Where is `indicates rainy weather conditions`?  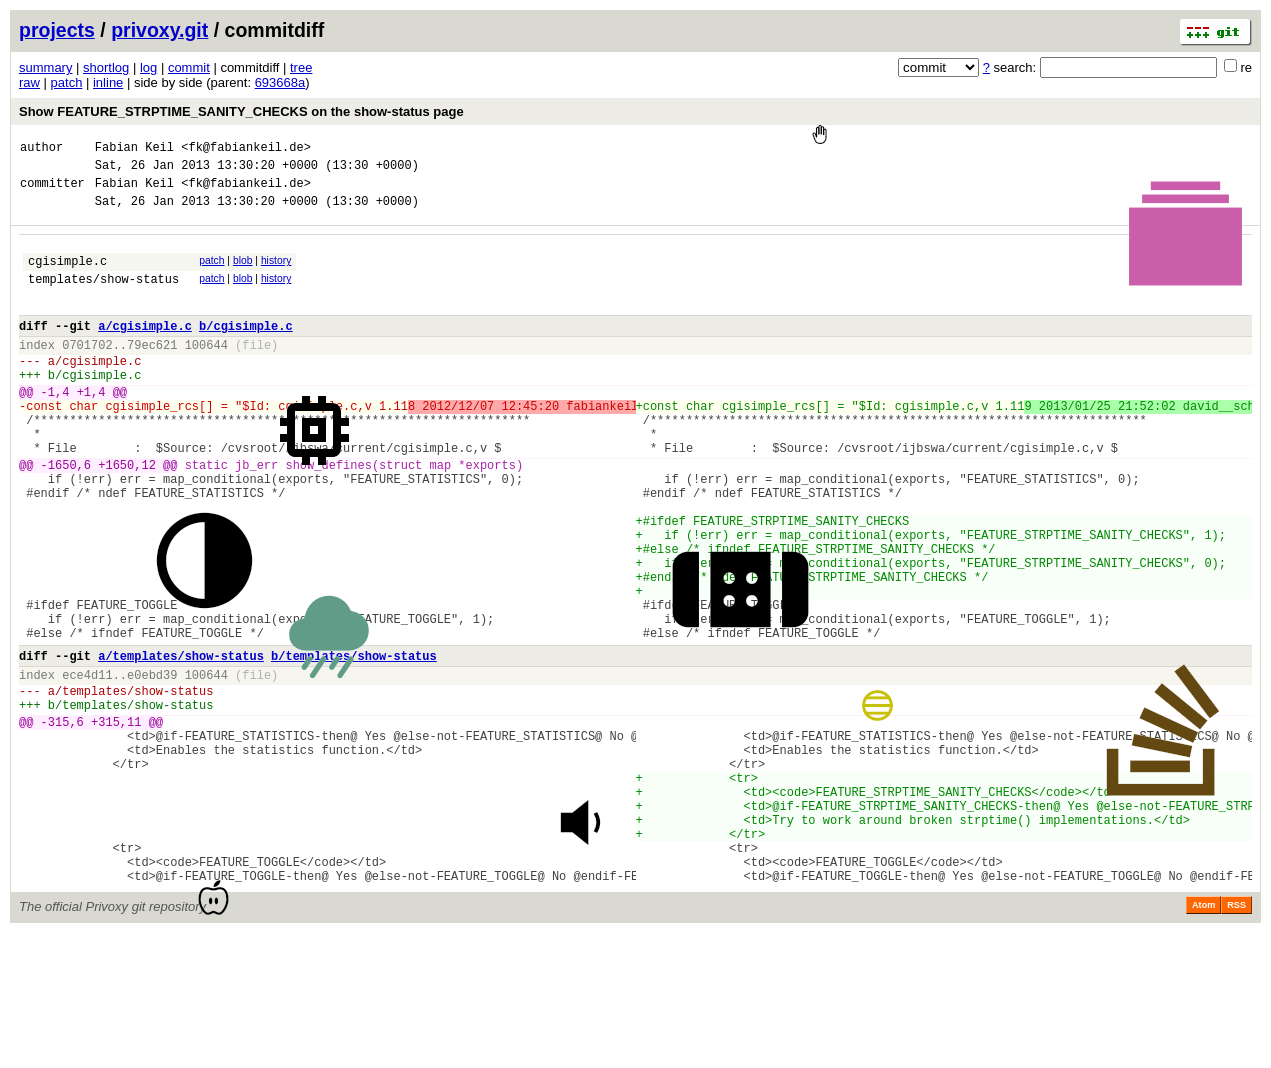
indicates rainy weather conditions is located at coordinates (329, 637).